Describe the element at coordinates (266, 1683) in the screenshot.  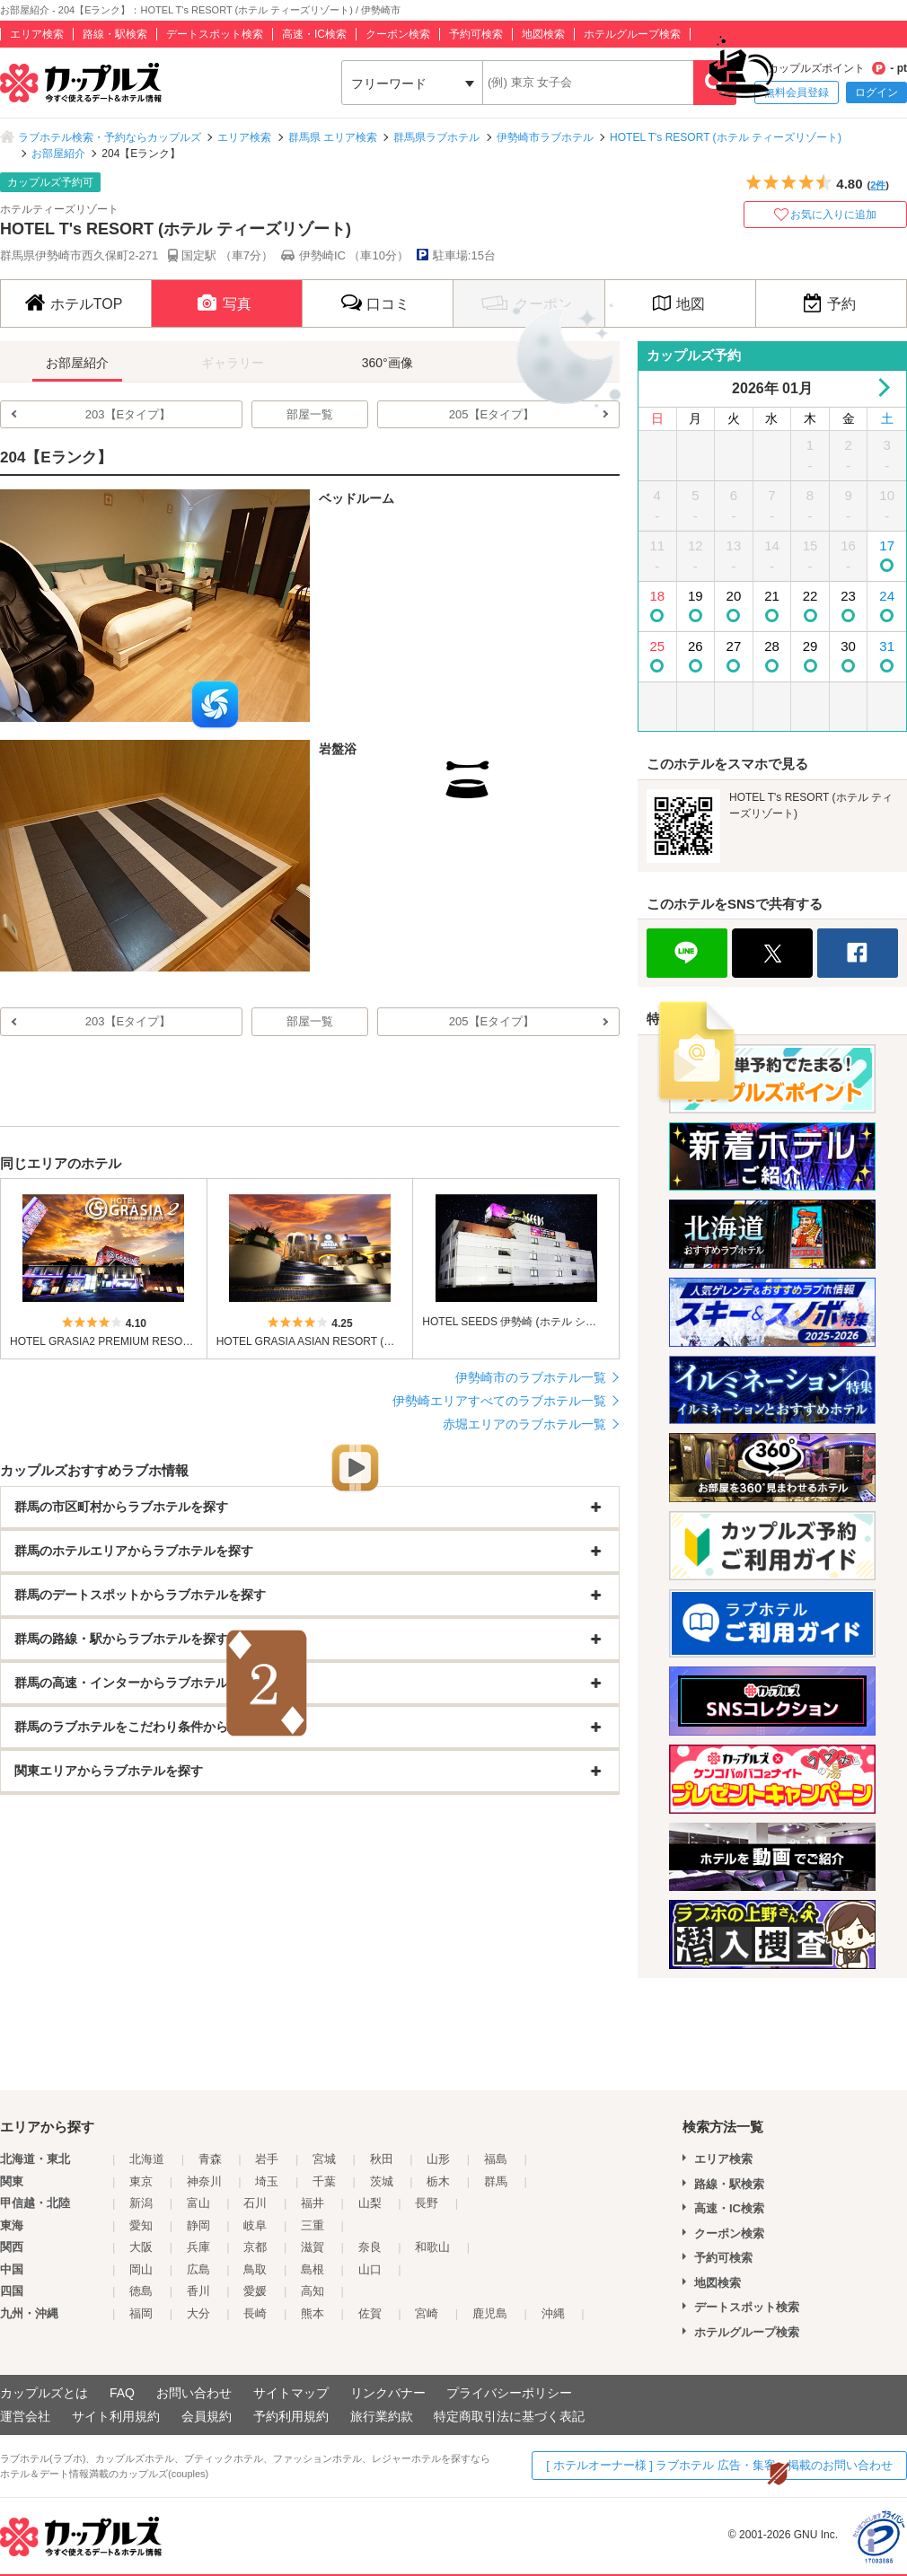
I see `two of diamonds playing card` at that location.